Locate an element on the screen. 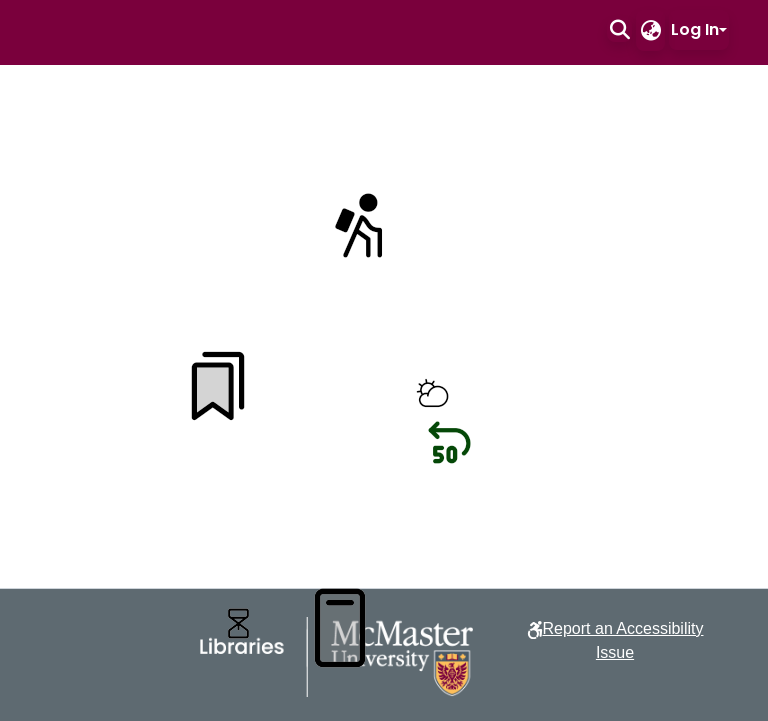 The height and width of the screenshot is (721, 768). indicates a task or process in progress is located at coordinates (238, 623).